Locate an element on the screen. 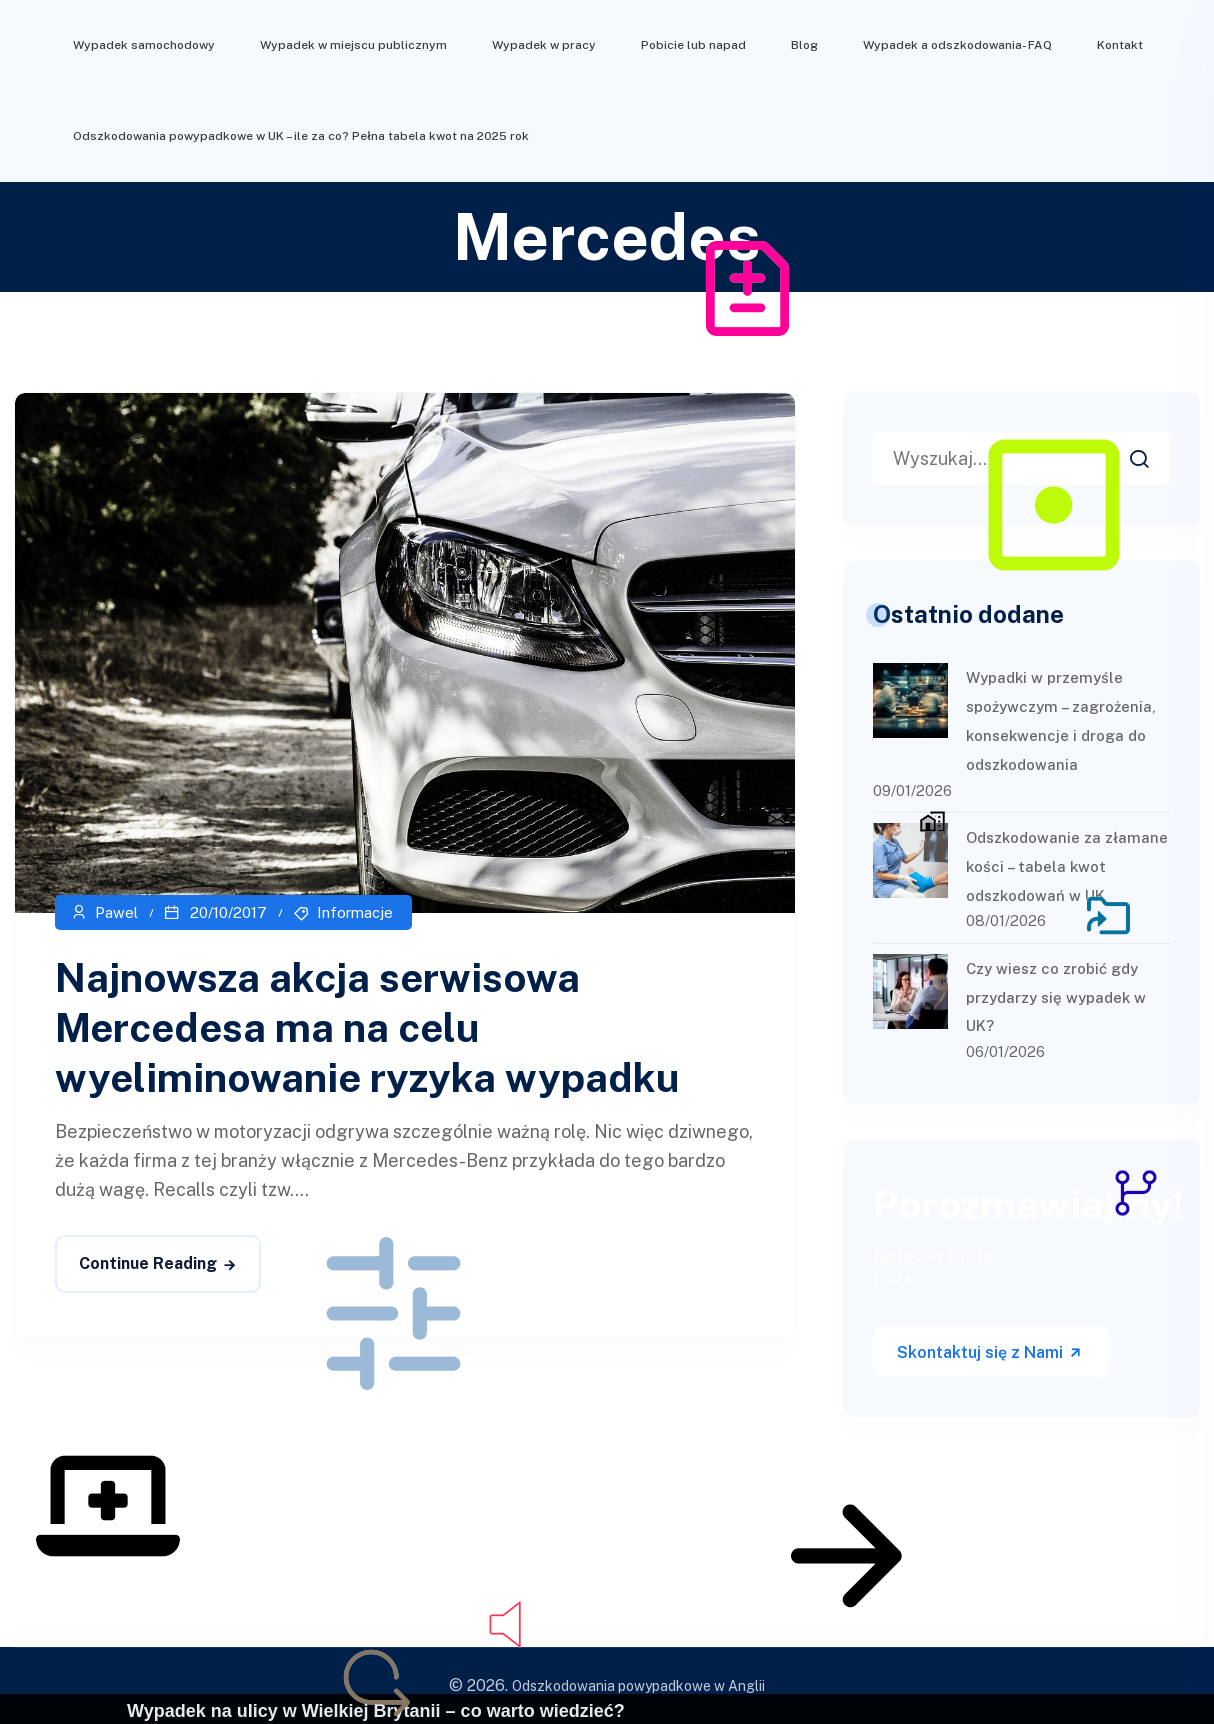 Image resolution: width=1214 pixels, height=1724 pixels. navigate to the next item or page is located at coordinates (842, 1558).